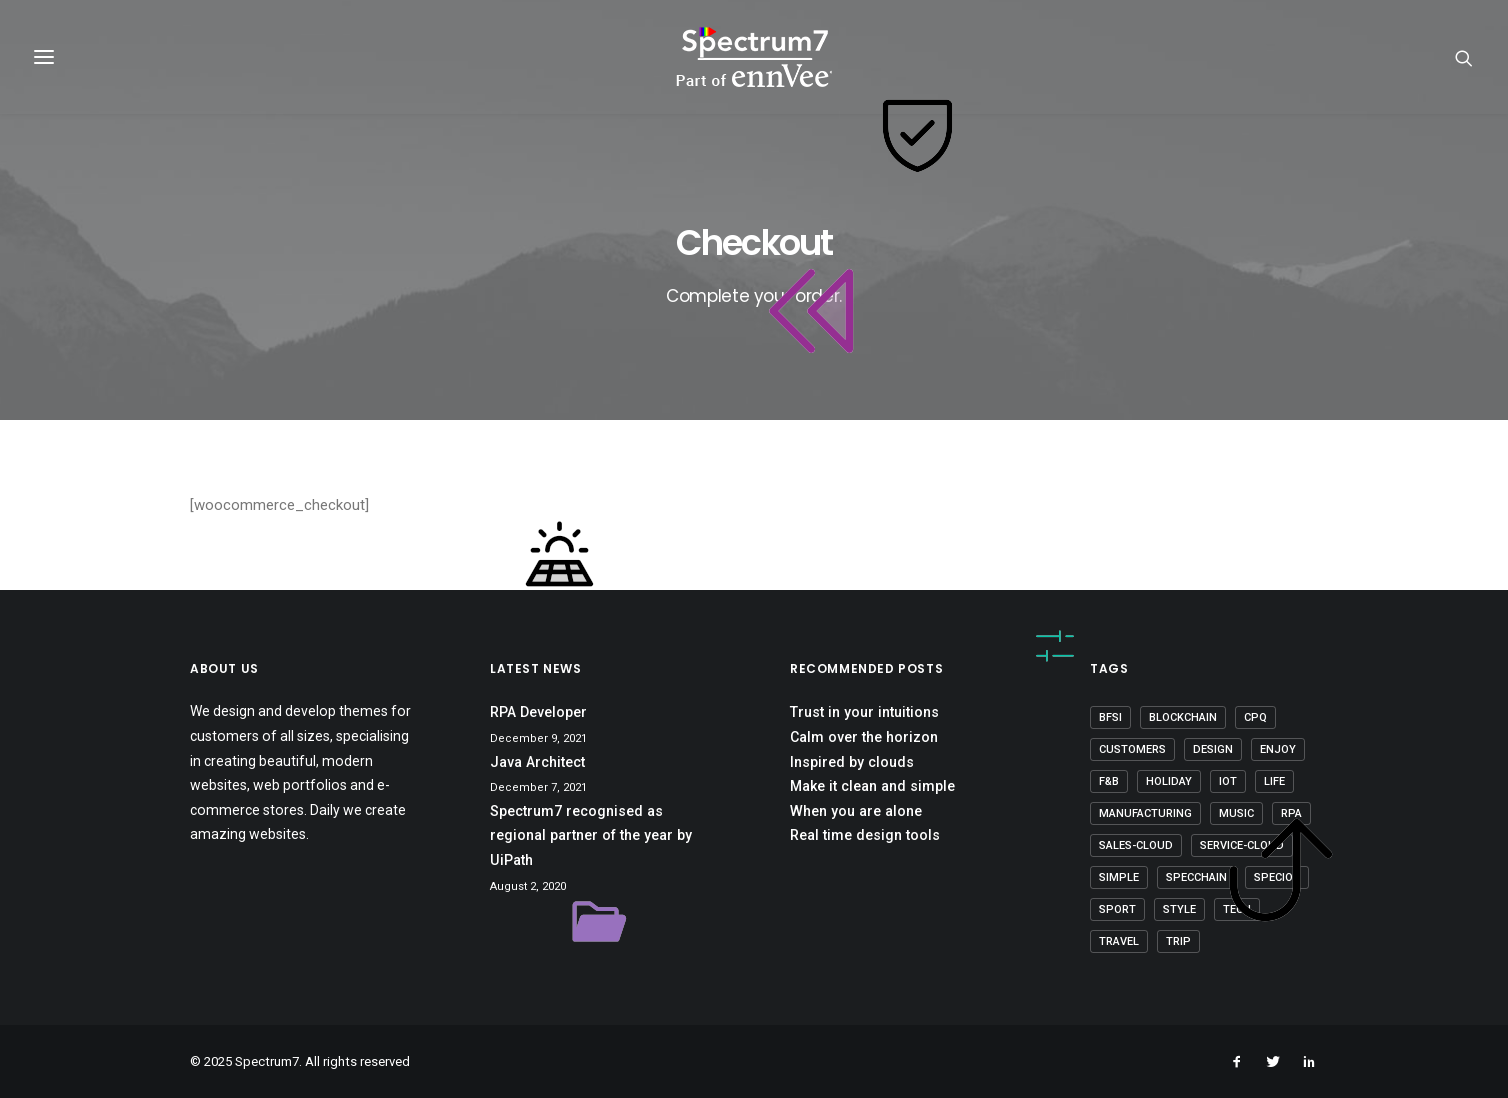 The width and height of the screenshot is (1508, 1098). What do you see at coordinates (597, 920) in the screenshot?
I see `open folder to view contents` at bounding box center [597, 920].